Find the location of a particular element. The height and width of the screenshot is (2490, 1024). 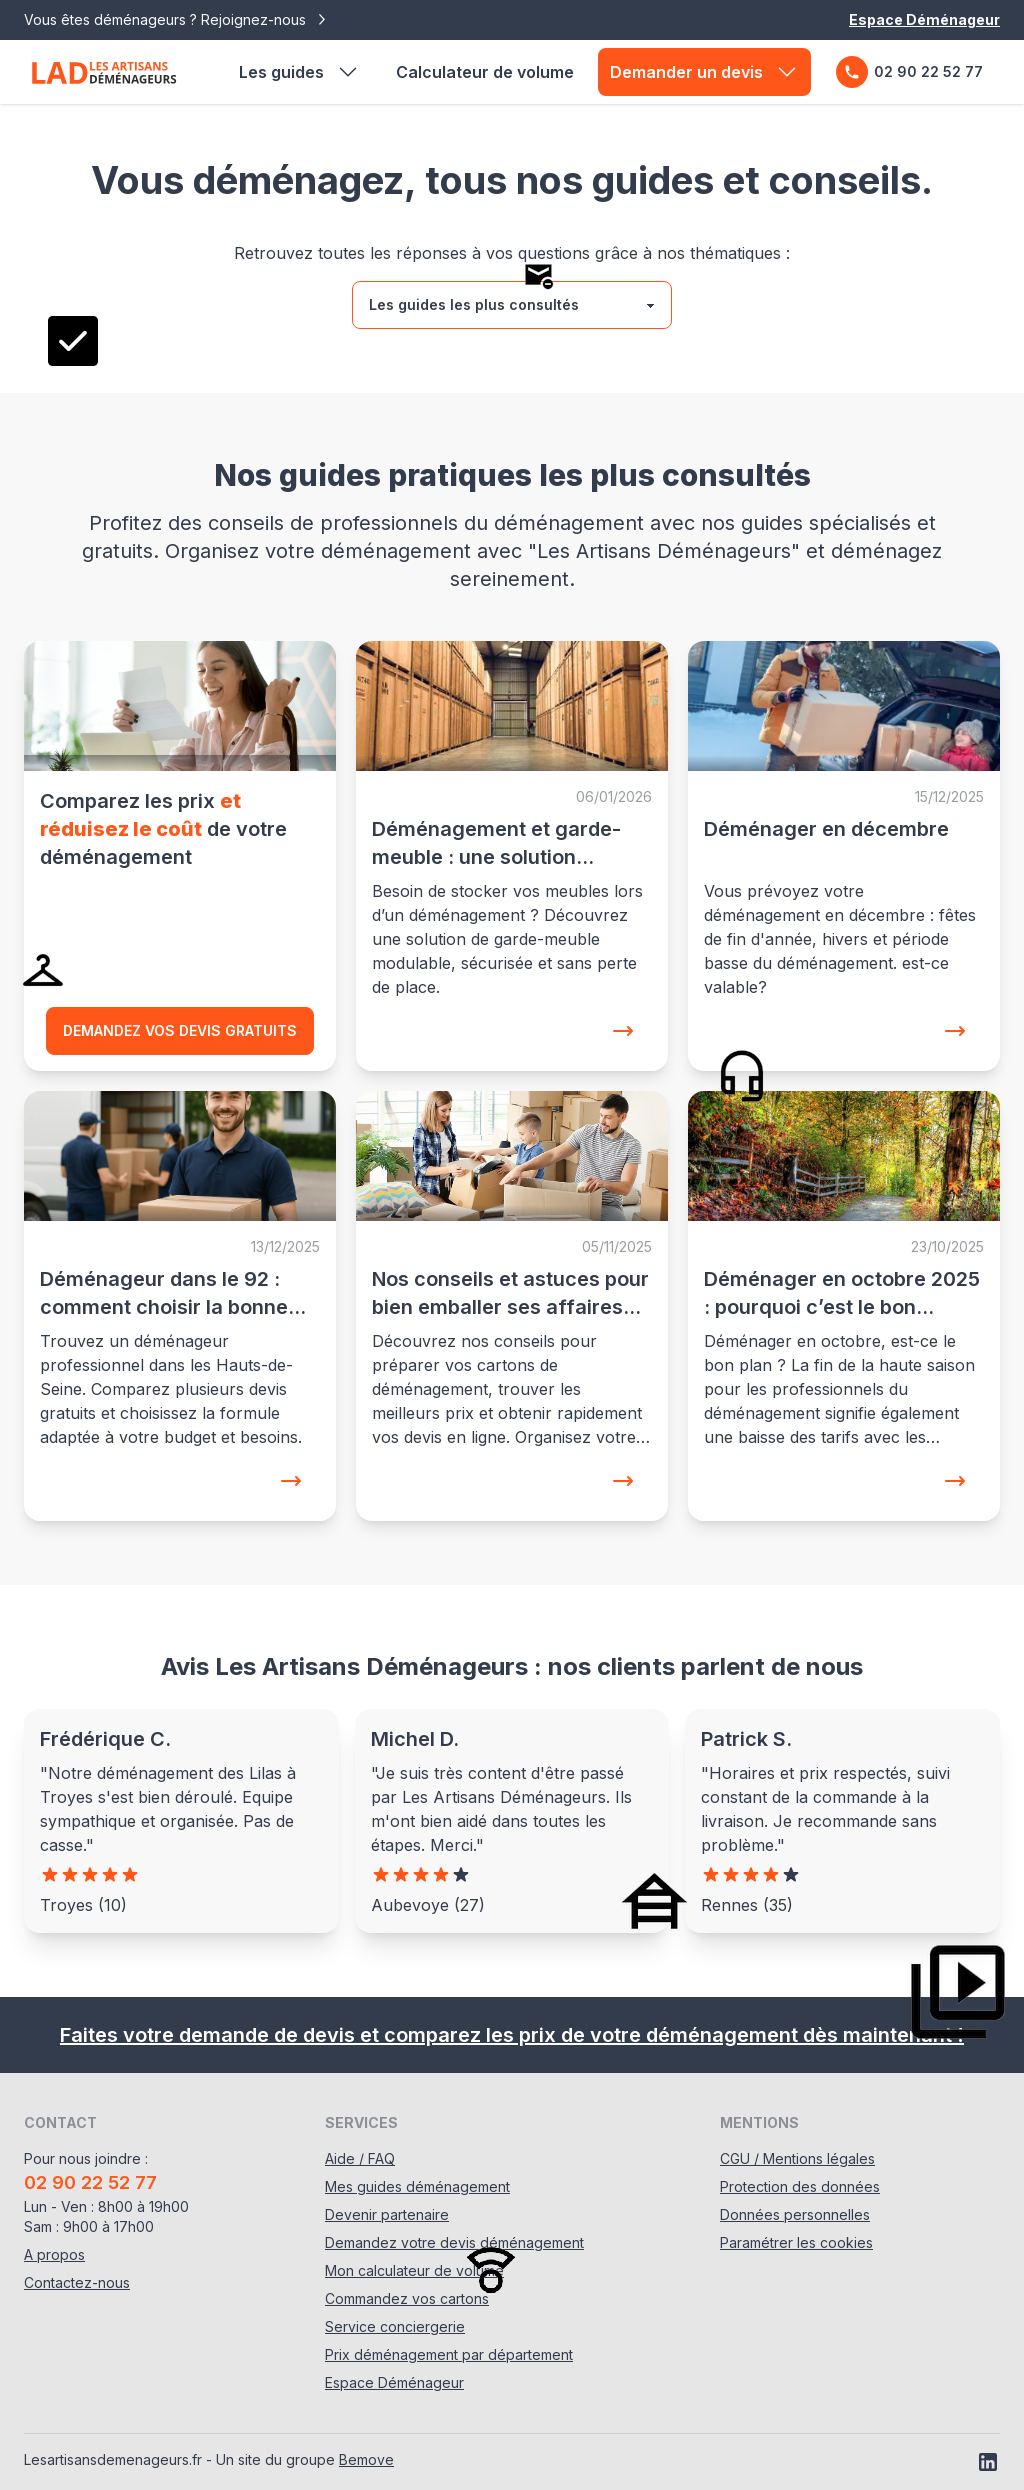

access your video library is located at coordinates (958, 1992).